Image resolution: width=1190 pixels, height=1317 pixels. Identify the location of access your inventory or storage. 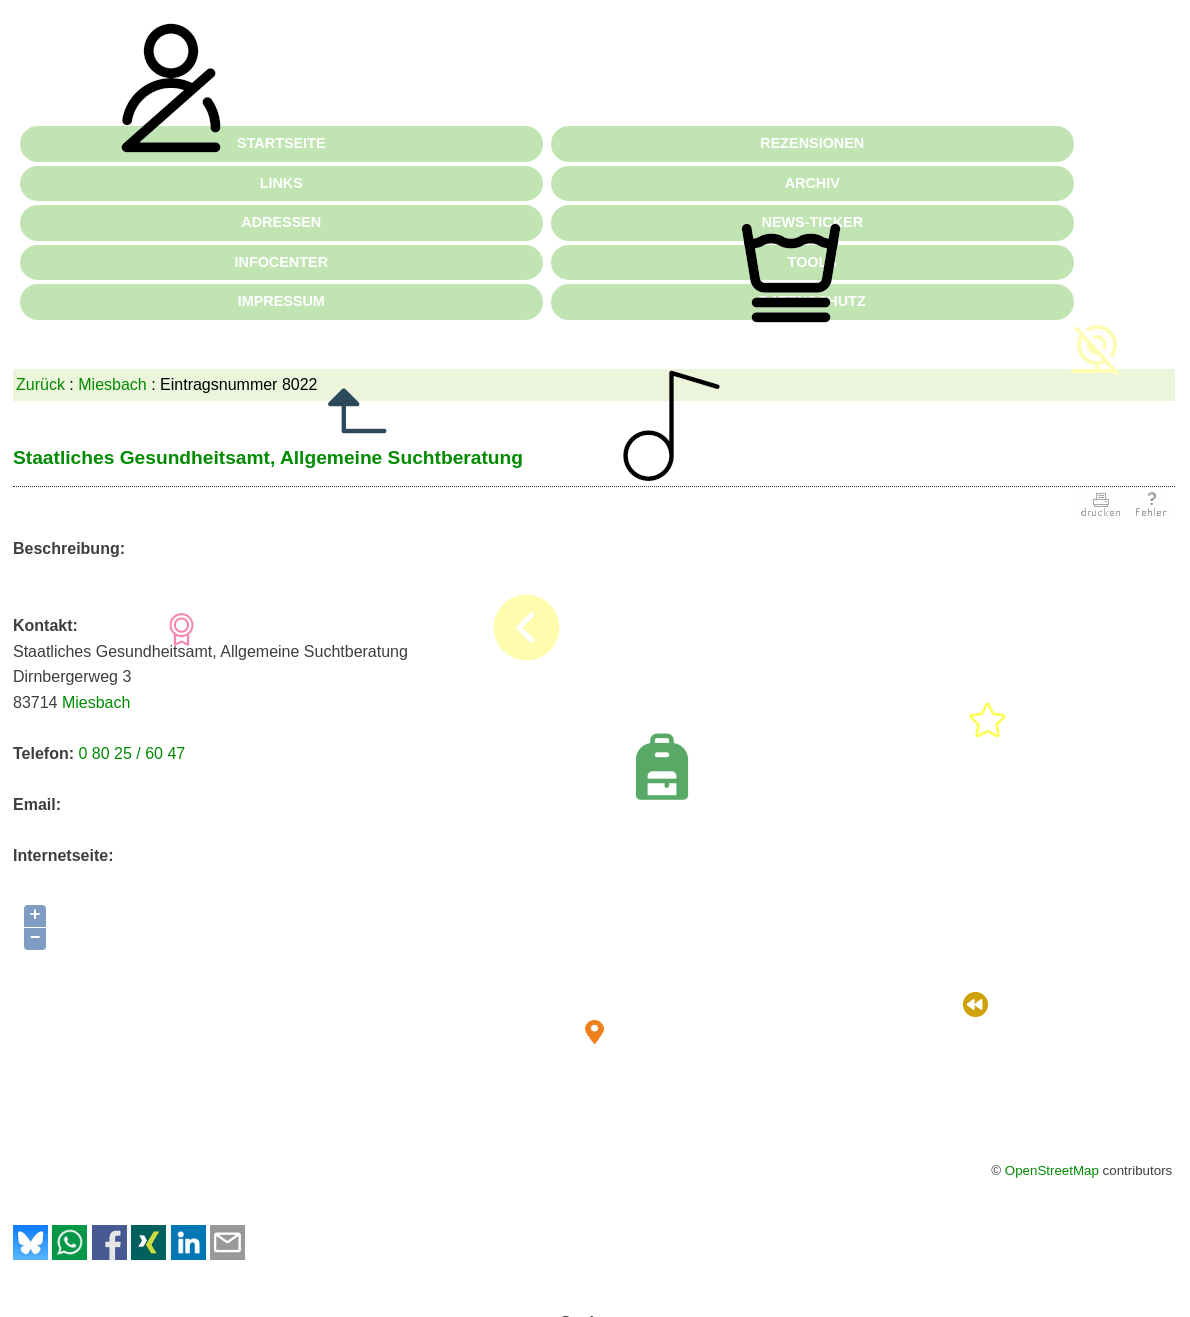
(662, 769).